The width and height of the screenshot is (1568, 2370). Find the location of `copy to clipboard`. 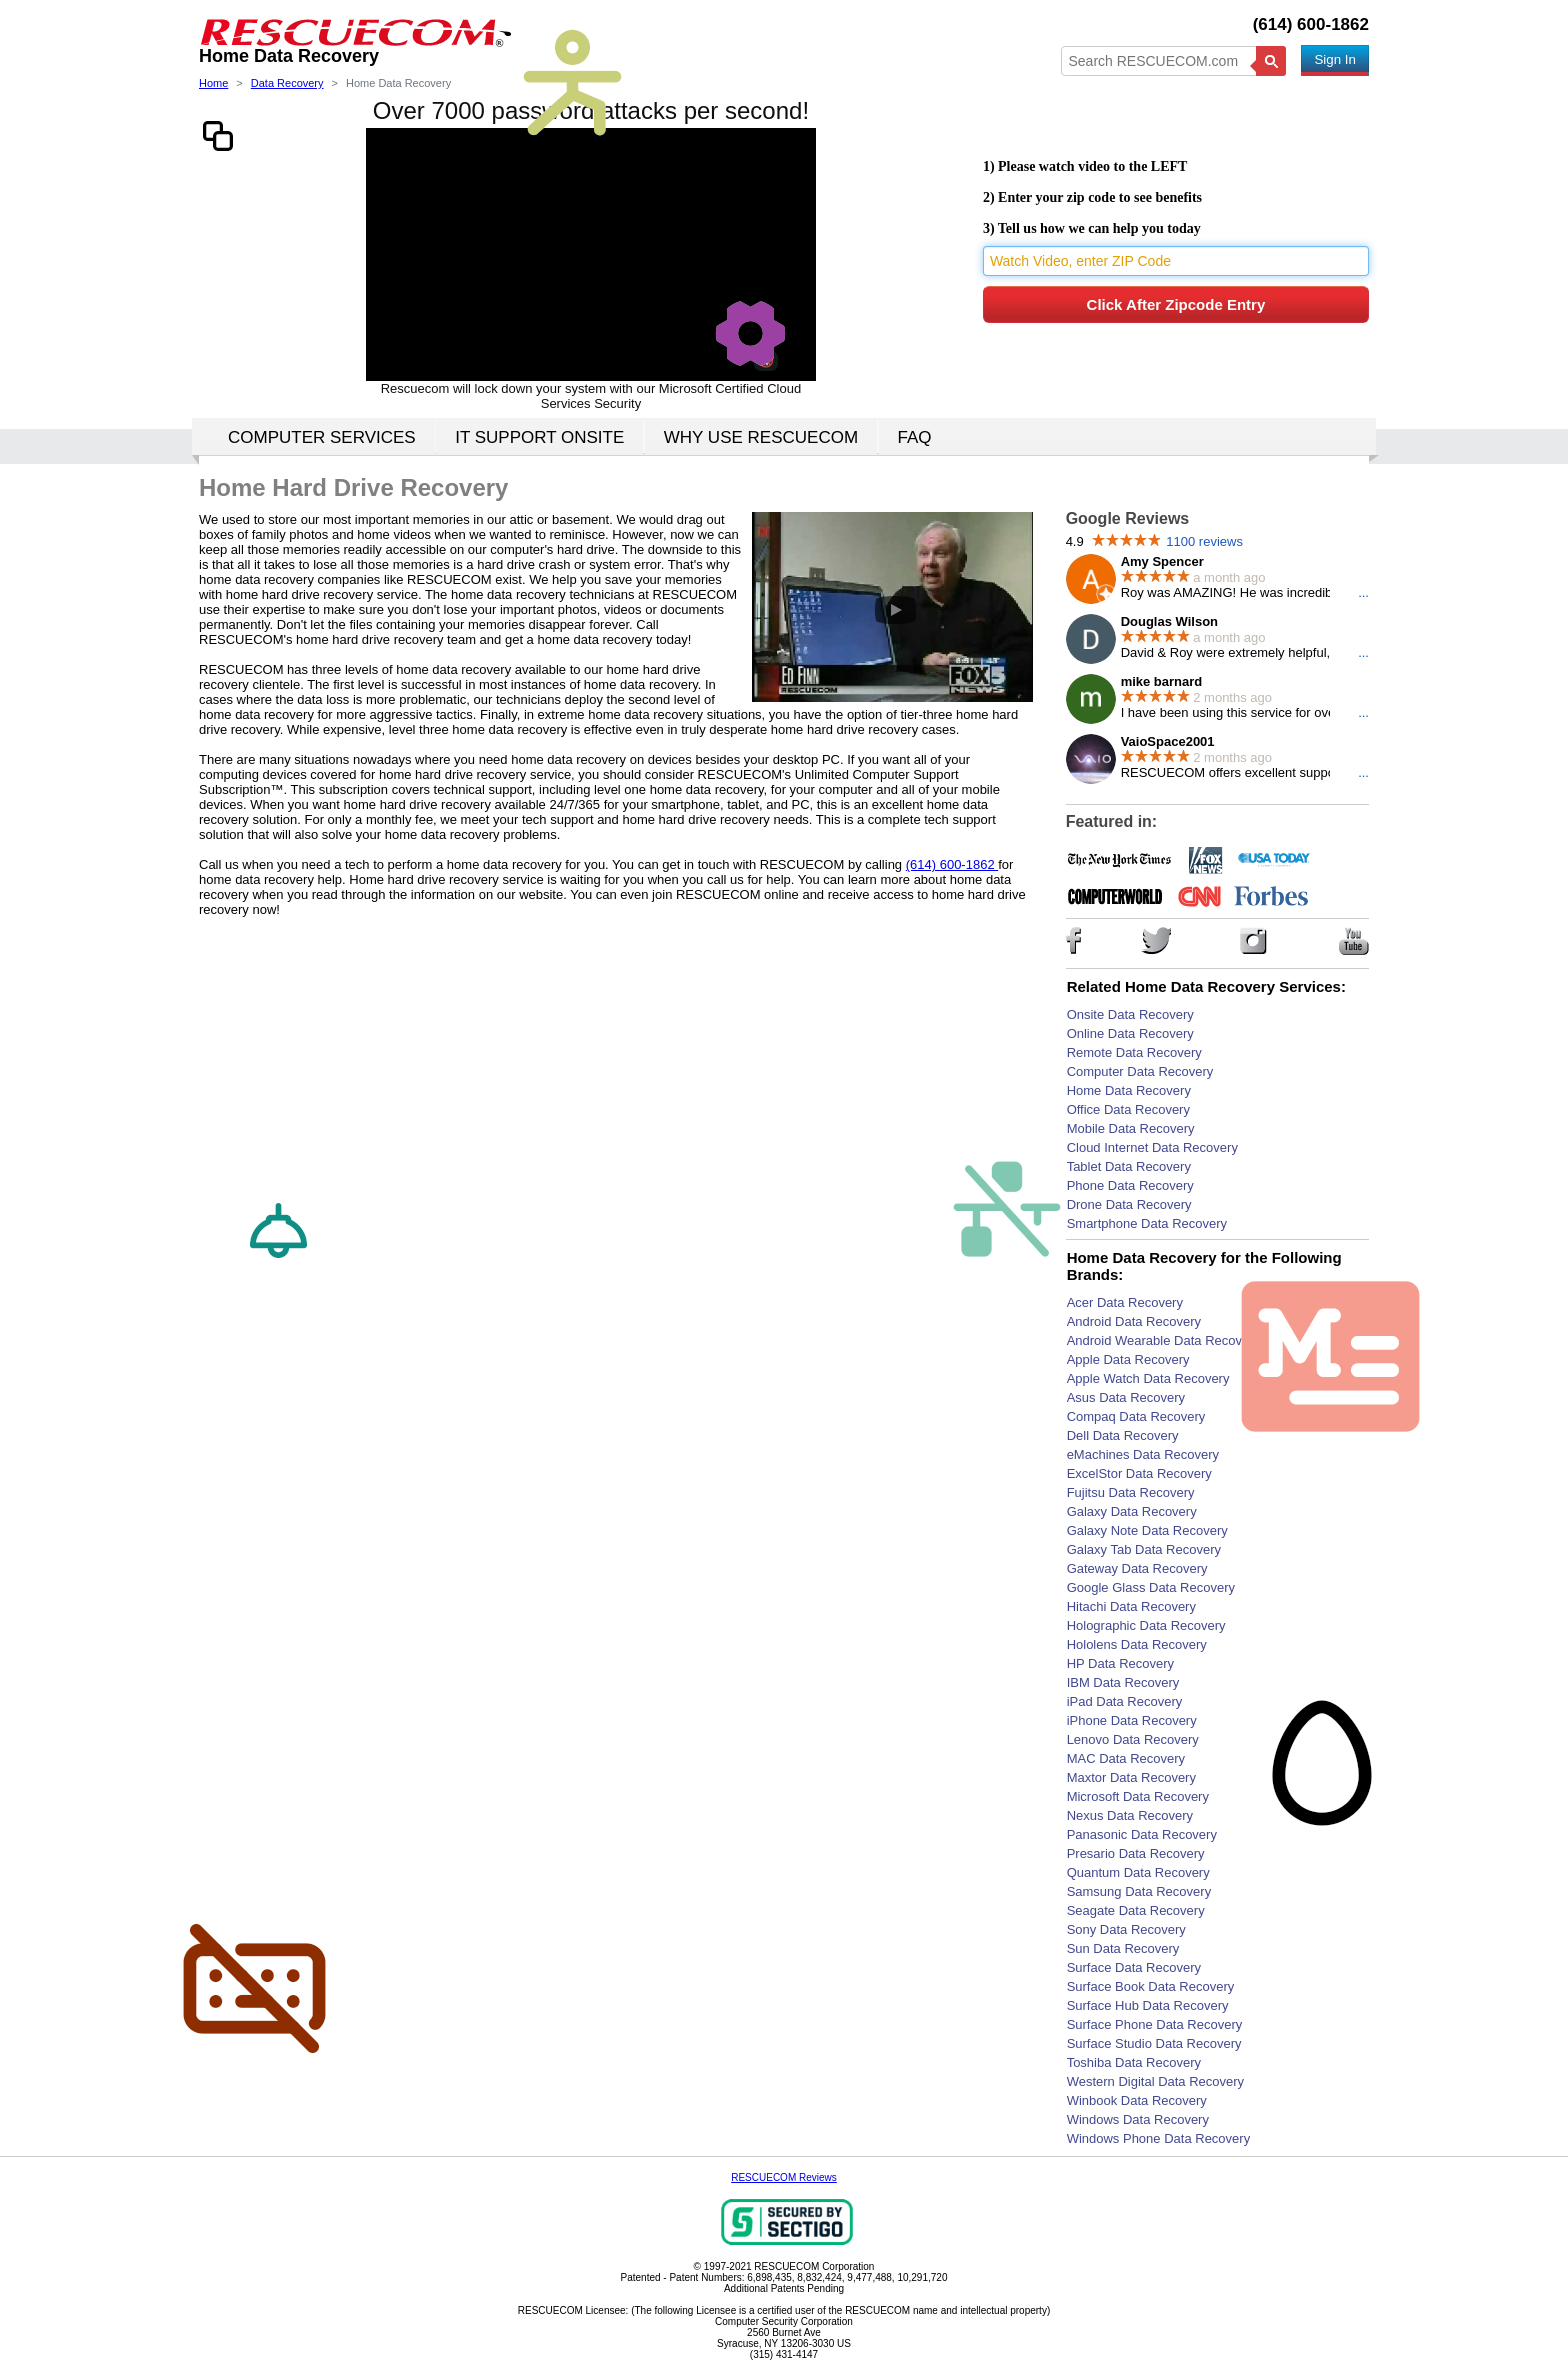

copy to clipboard is located at coordinates (218, 136).